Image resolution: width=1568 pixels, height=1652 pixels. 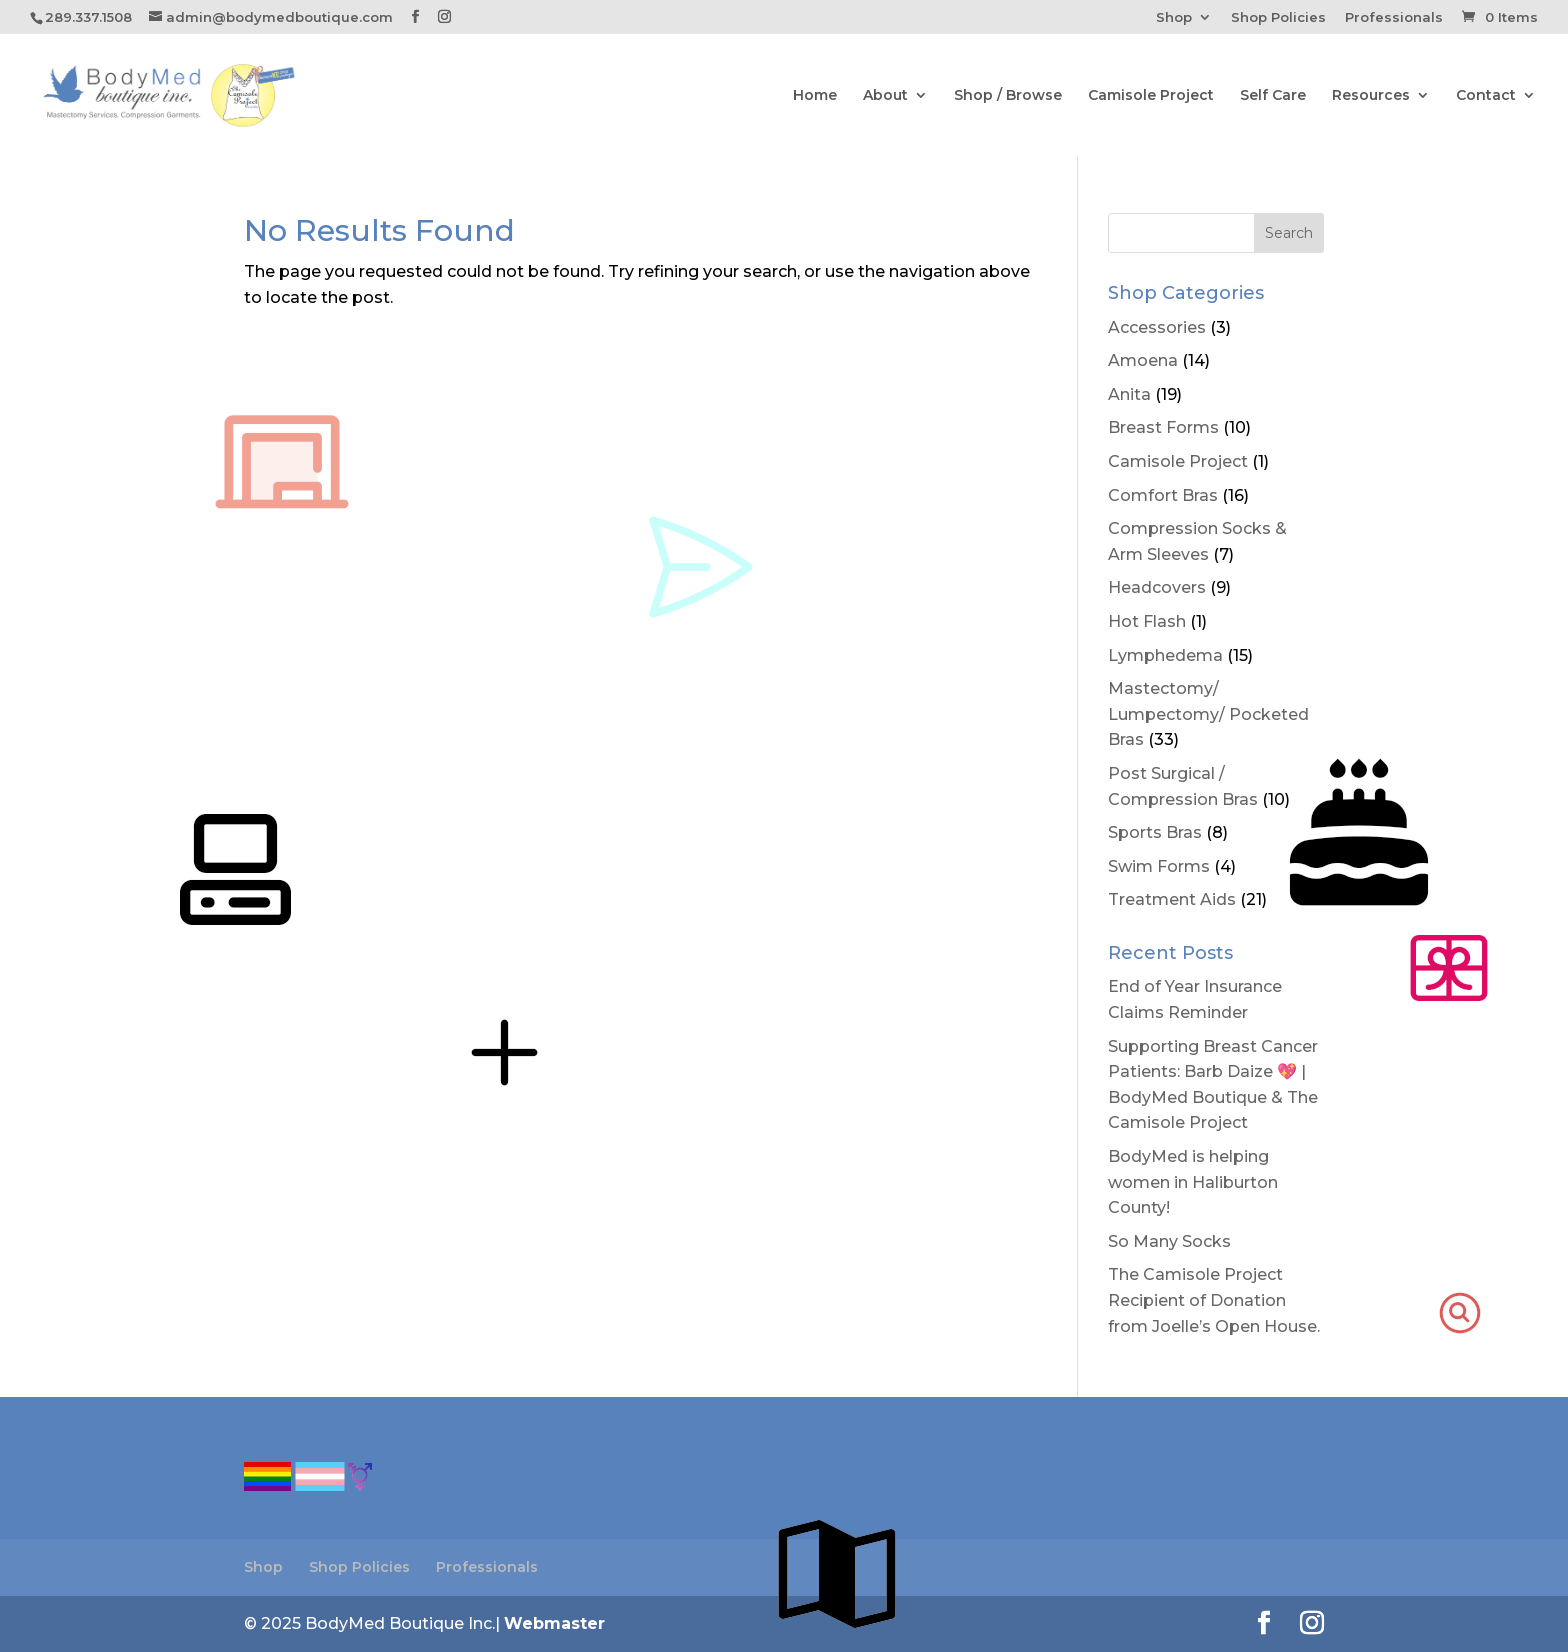 I want to click on send a message, so click(x=699, y=567).